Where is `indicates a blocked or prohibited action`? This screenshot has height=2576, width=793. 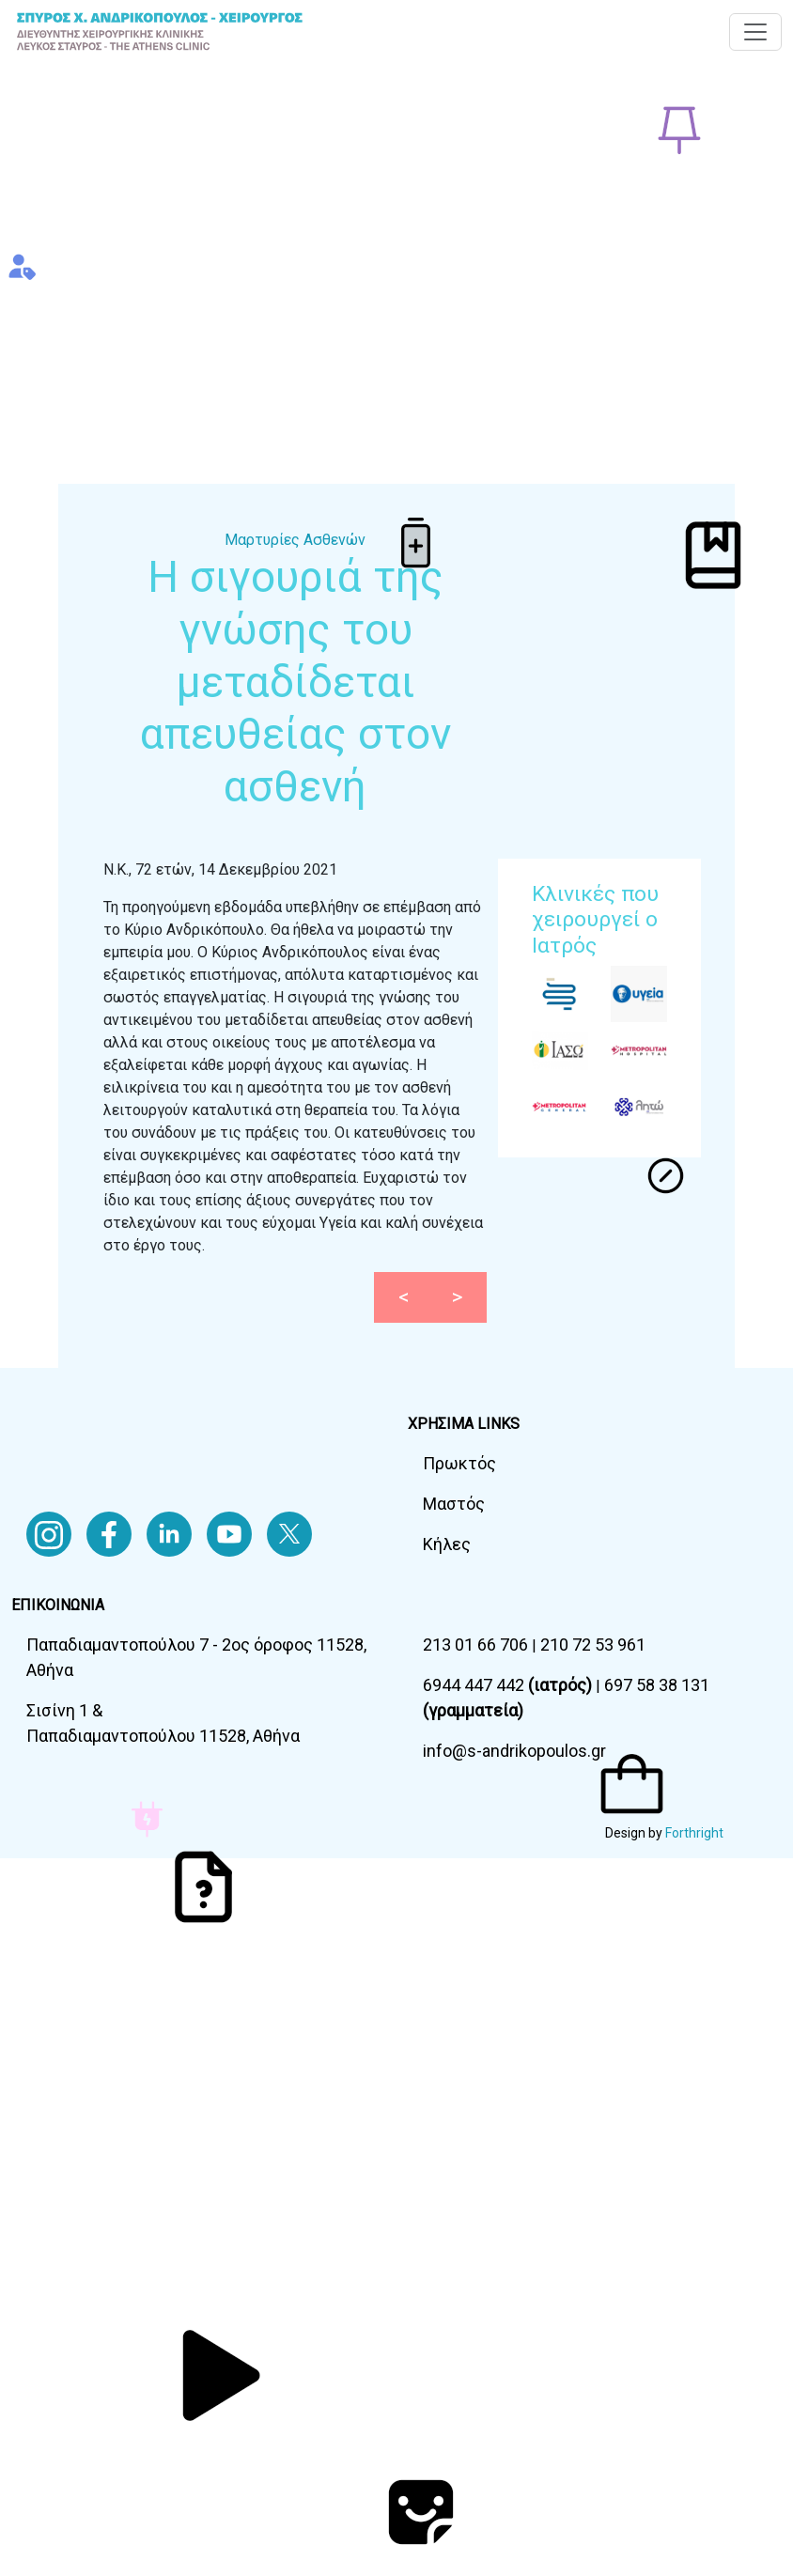
indicates a blocked or prohibited action is located at coordinates (665, 1175).